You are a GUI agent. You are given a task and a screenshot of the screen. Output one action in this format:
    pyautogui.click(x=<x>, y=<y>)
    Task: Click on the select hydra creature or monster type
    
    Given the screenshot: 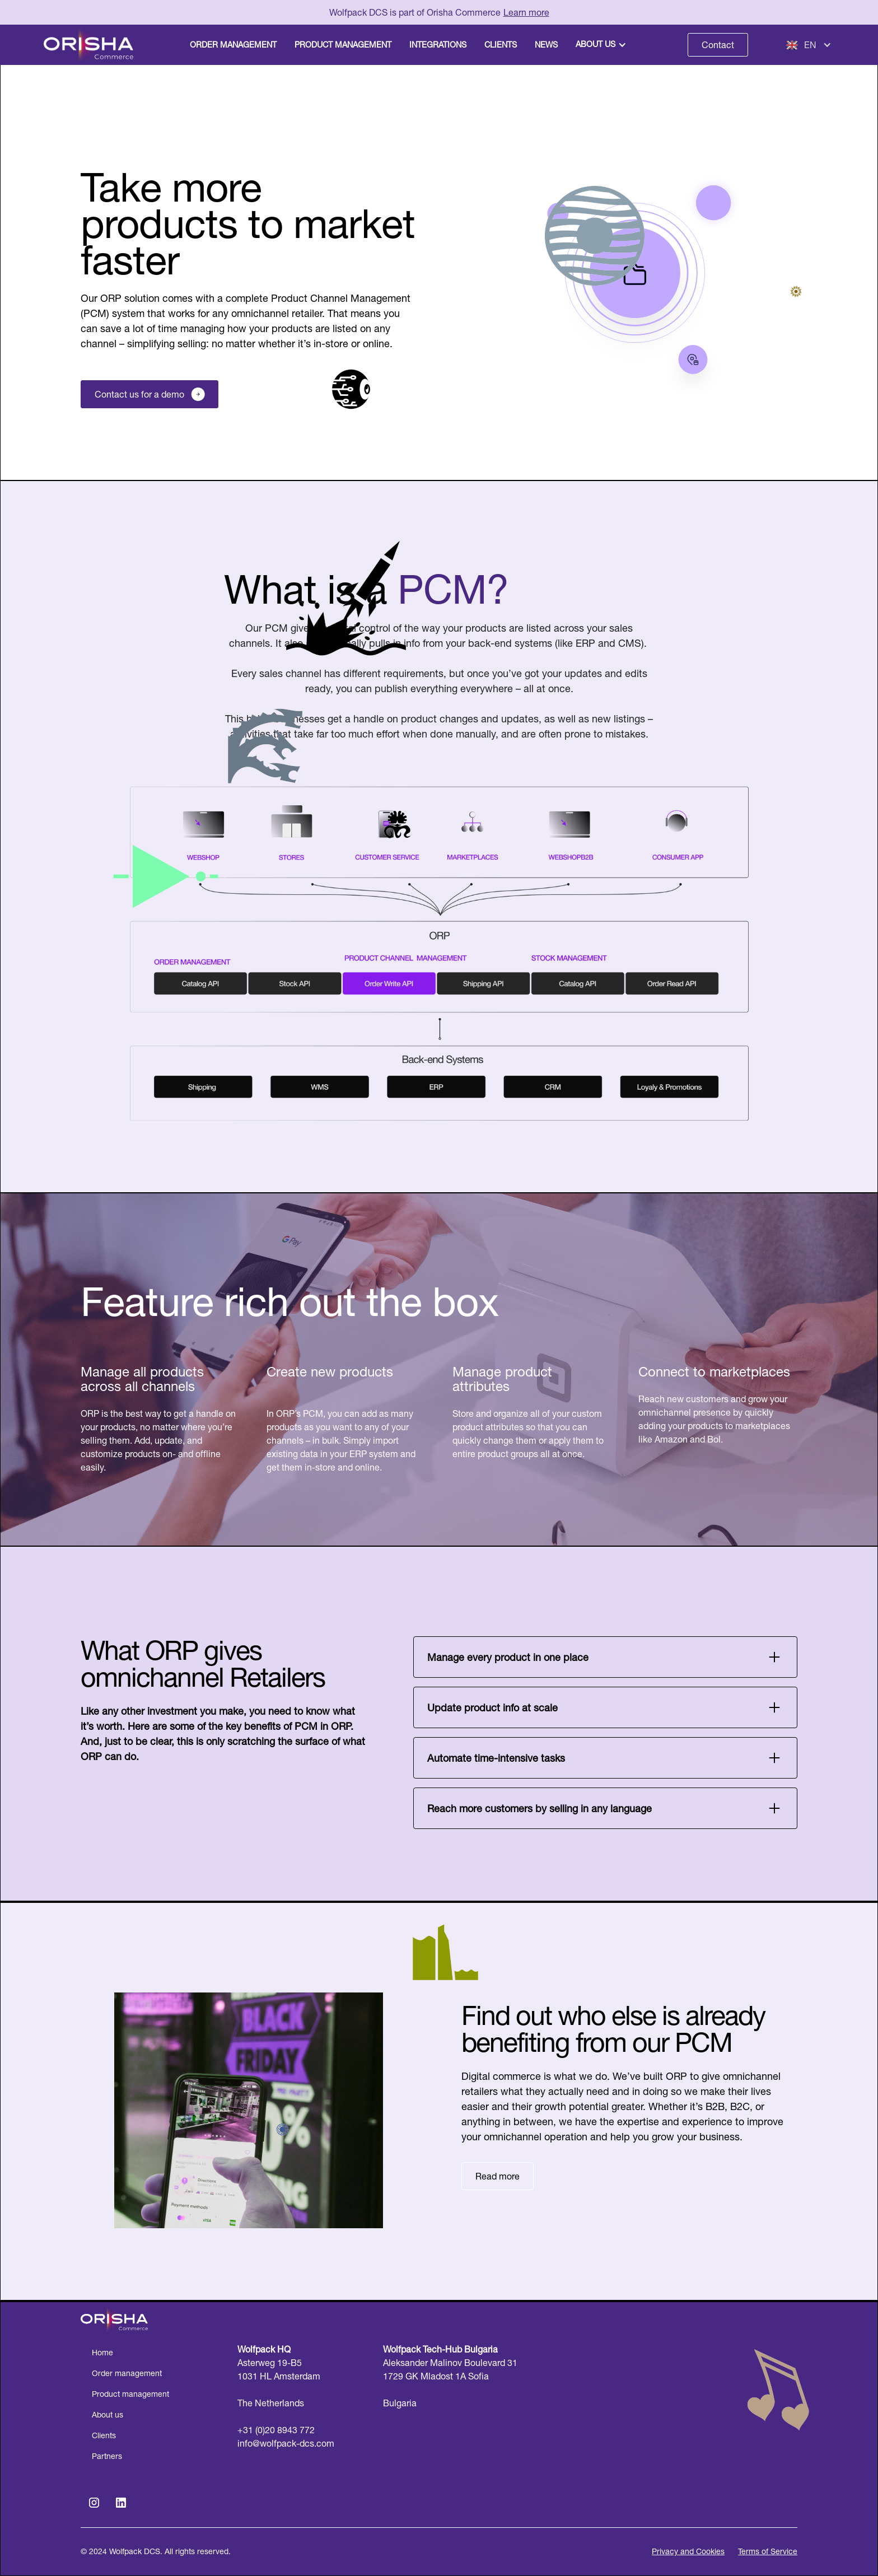 What is the action you would take?
    pyautogui.click(x=265, y=746)
    